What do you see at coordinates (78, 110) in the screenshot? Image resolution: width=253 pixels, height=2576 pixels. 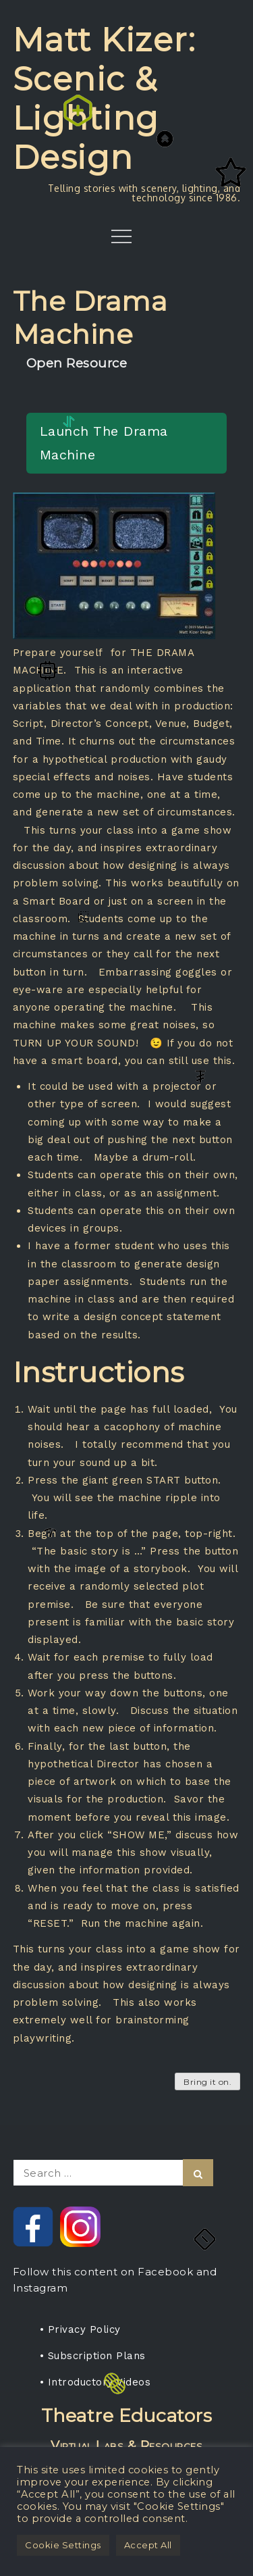 I see `add a new module or component` at bounding box center [78, 110].